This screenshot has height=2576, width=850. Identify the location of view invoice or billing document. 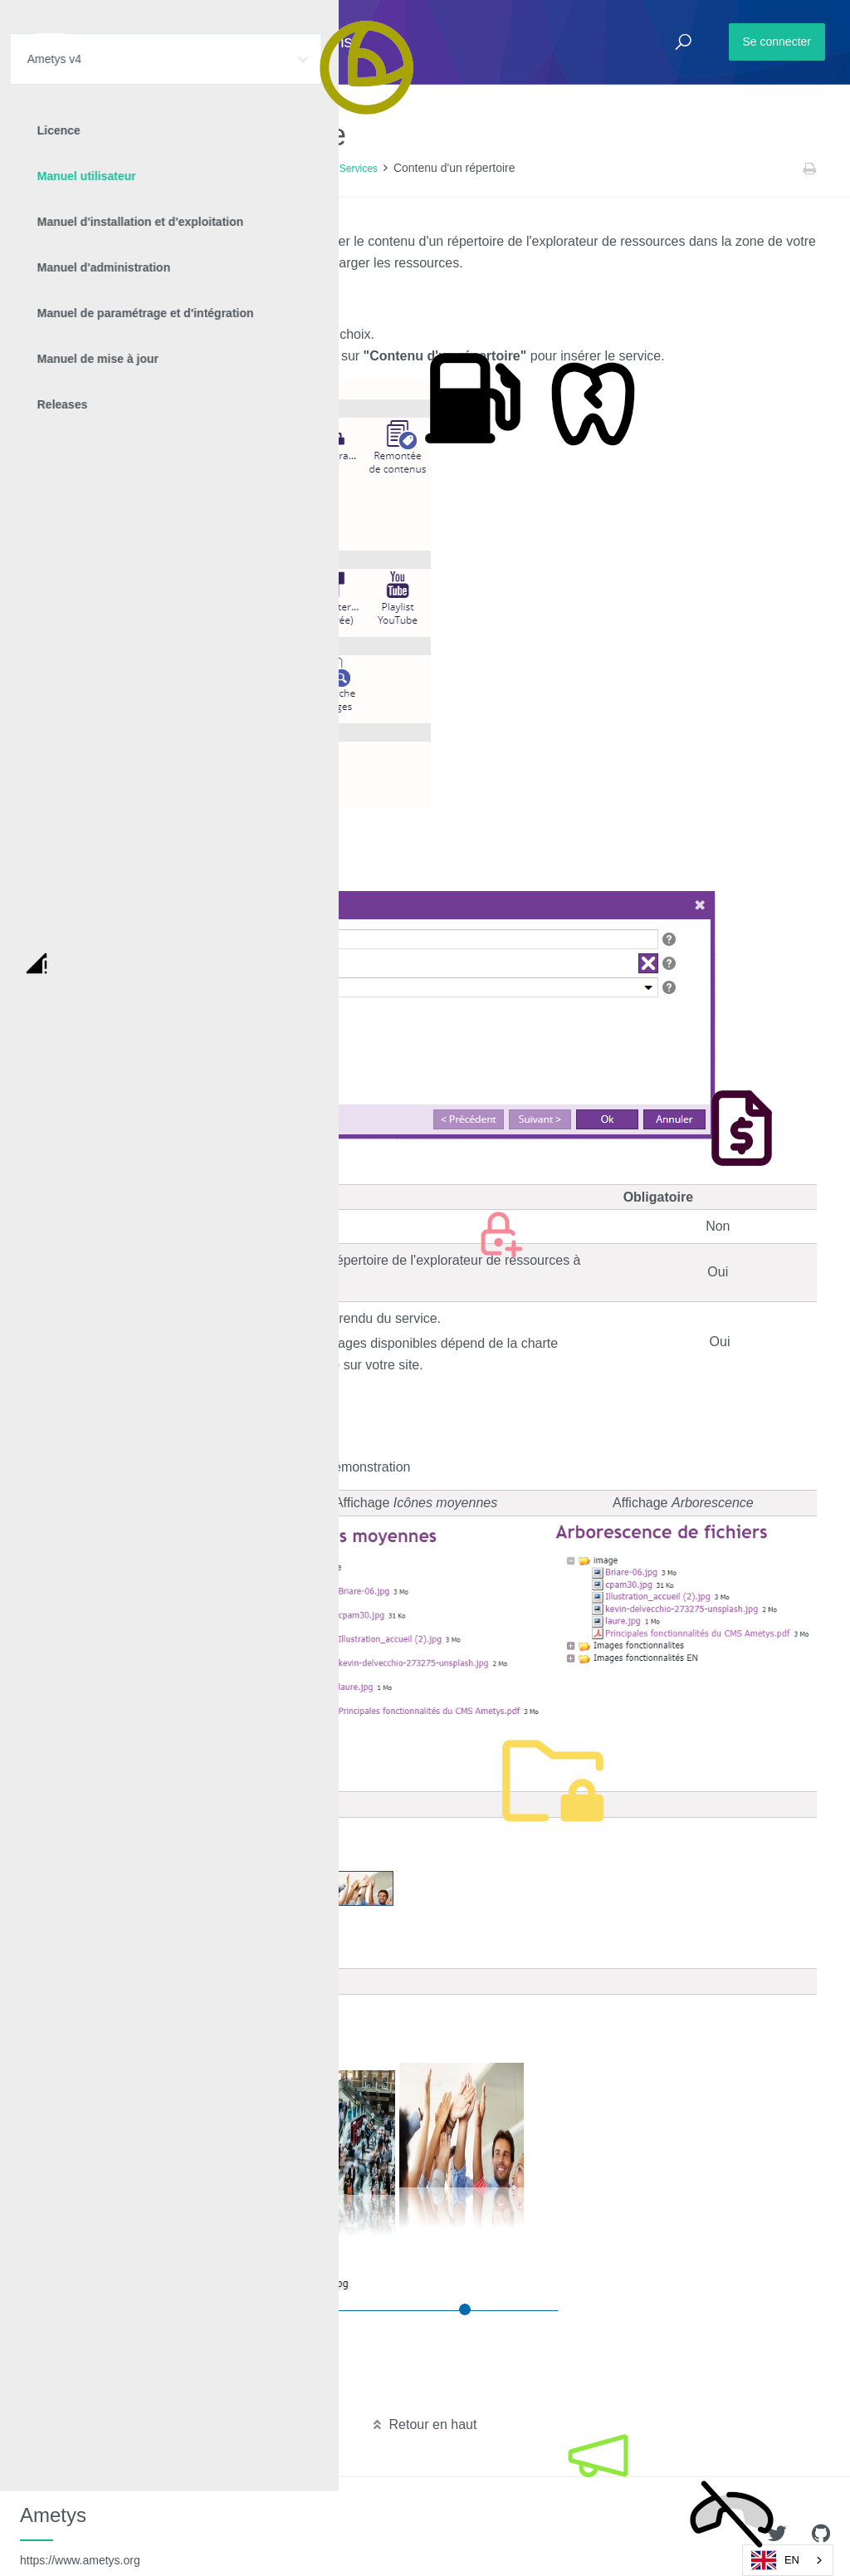
(741, 1128).